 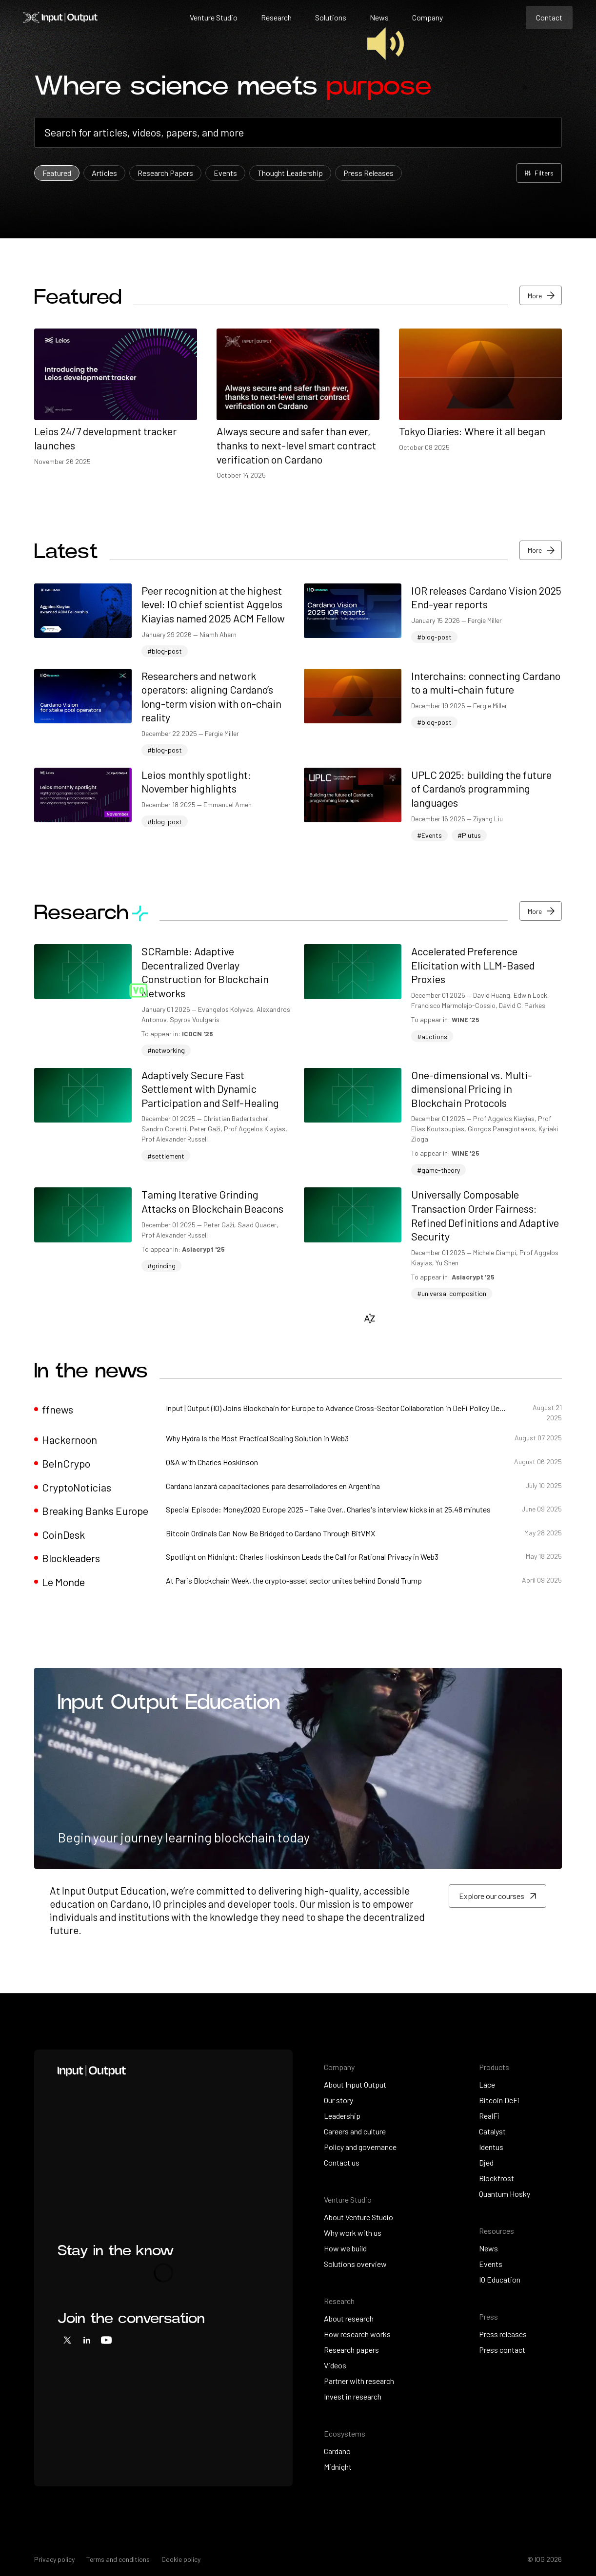 What do you see at coordinates (139, 990) in the screenshot?
I see `toggle voiceover or voice output settings` at bounding box center [139, 990].